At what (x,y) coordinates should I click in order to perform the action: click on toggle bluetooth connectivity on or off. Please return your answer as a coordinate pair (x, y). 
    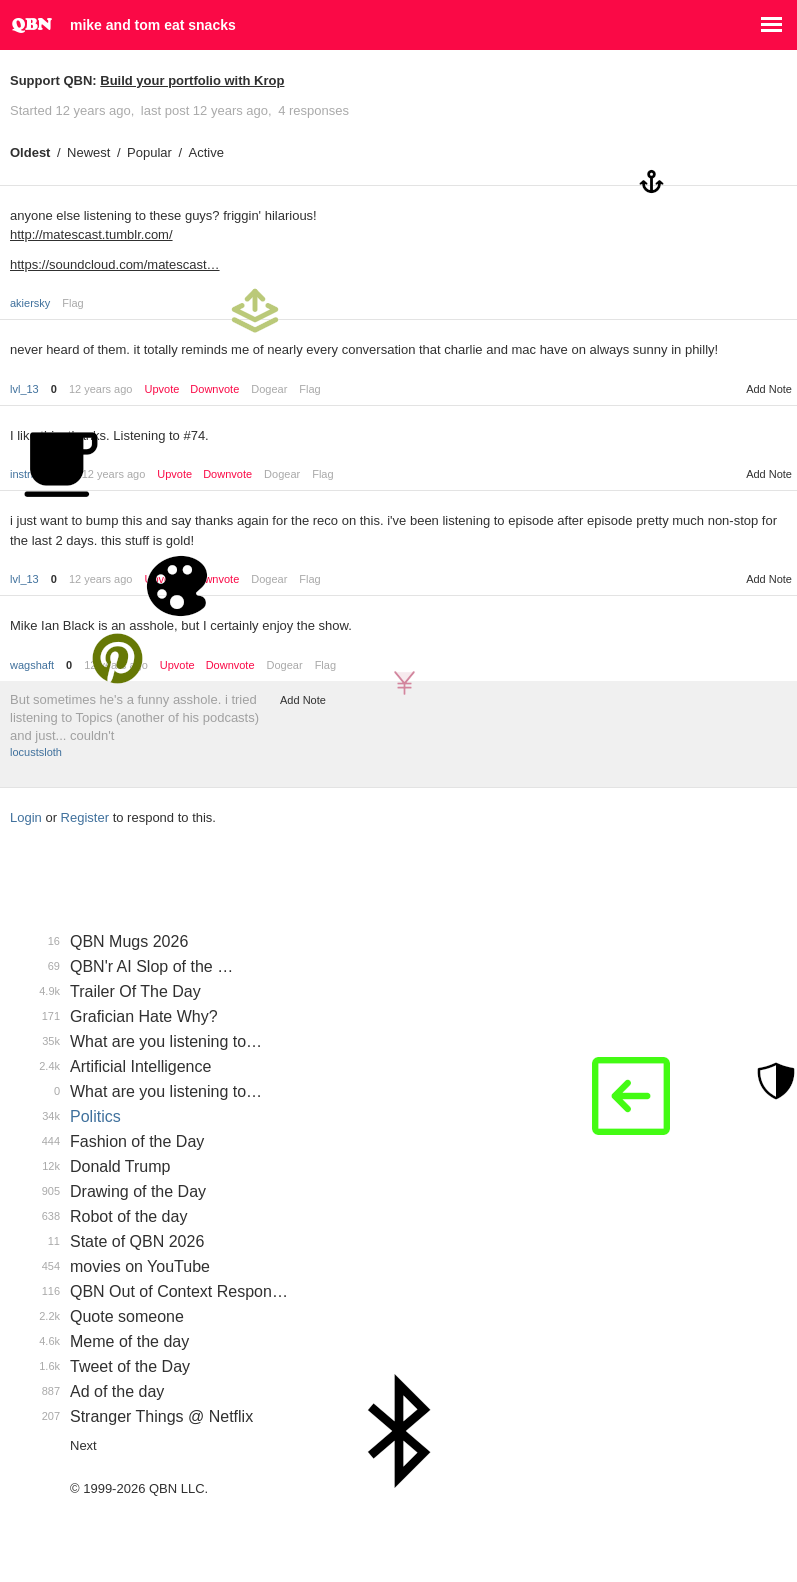
    Looking at the image, I should click on (399, 1431).